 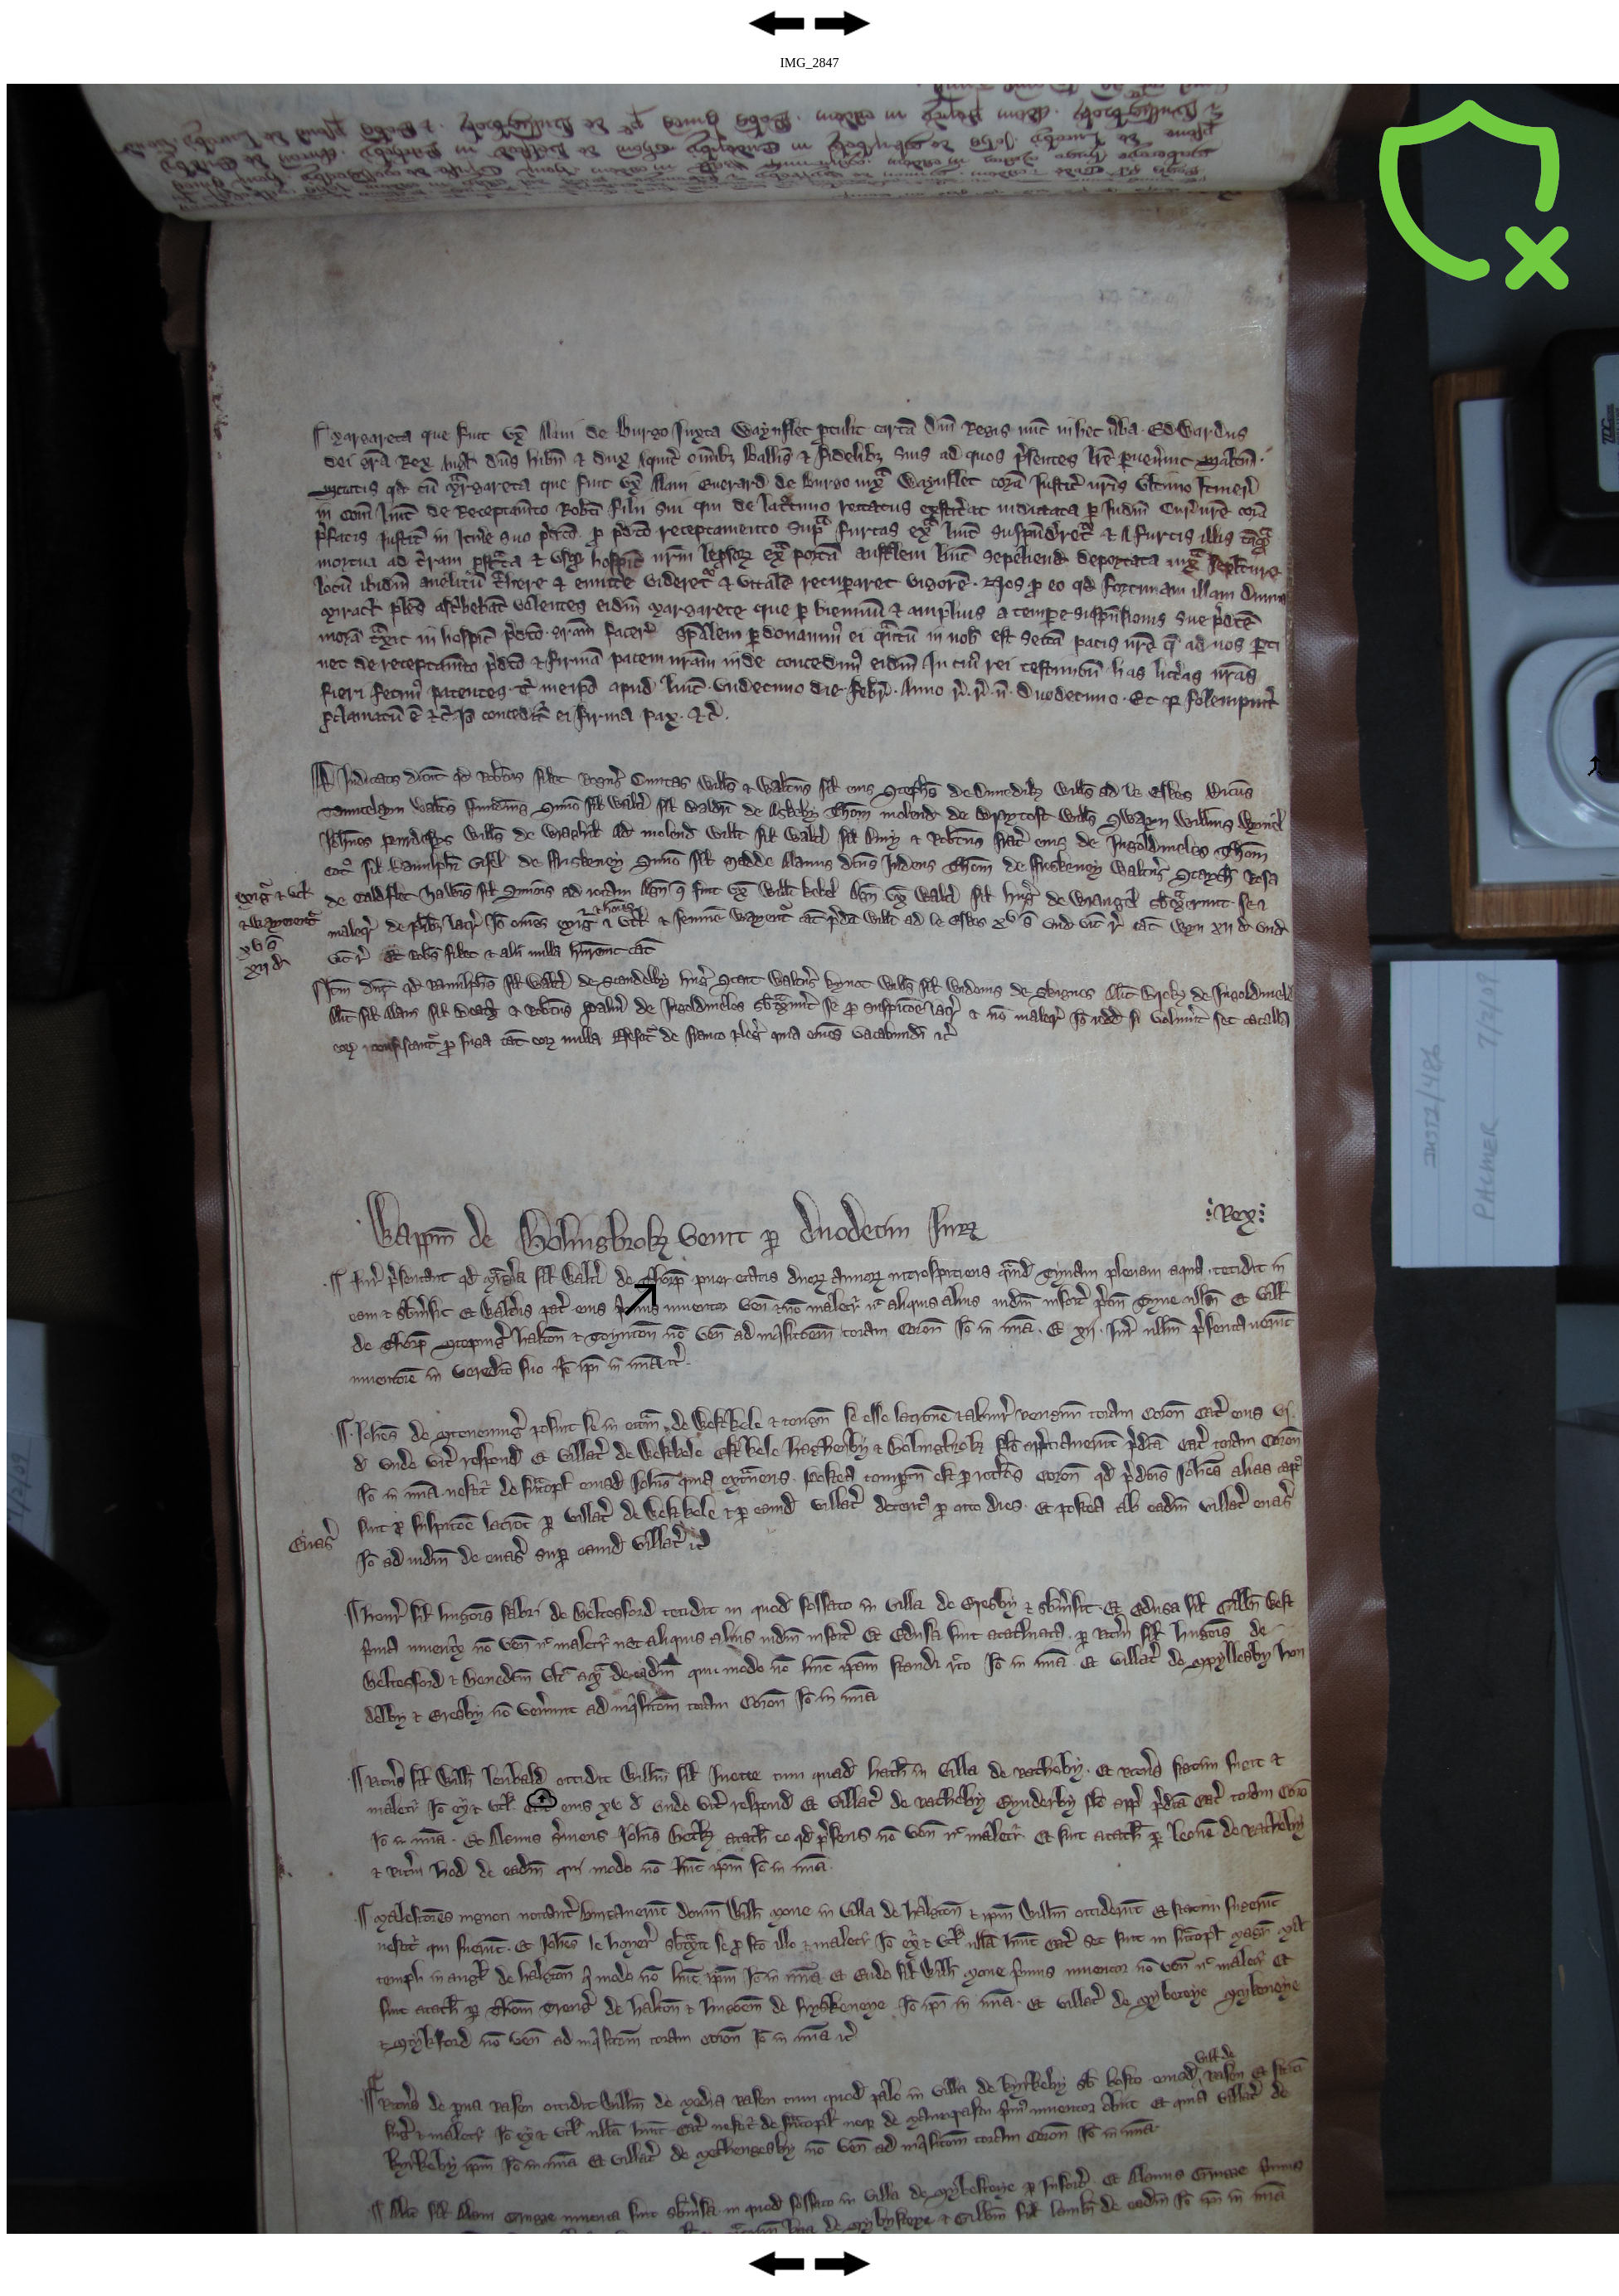 What do you see at coordinates (542, 1797) in the screenshot?
I see `upload file to cloud storage` at bounding box center [542, 1797].